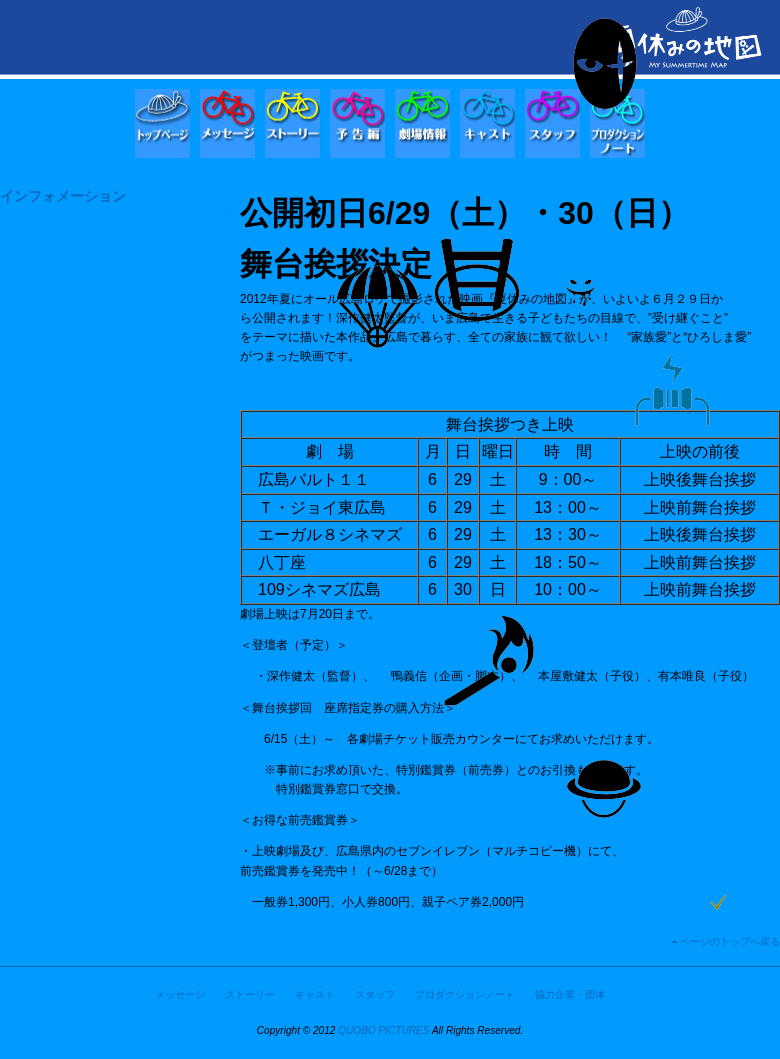 This screenshot has height=1059, width=780. Describe the element at coordinates (377, 306) in the screenshot. I see `airdrop or delivery incoming` at that location.